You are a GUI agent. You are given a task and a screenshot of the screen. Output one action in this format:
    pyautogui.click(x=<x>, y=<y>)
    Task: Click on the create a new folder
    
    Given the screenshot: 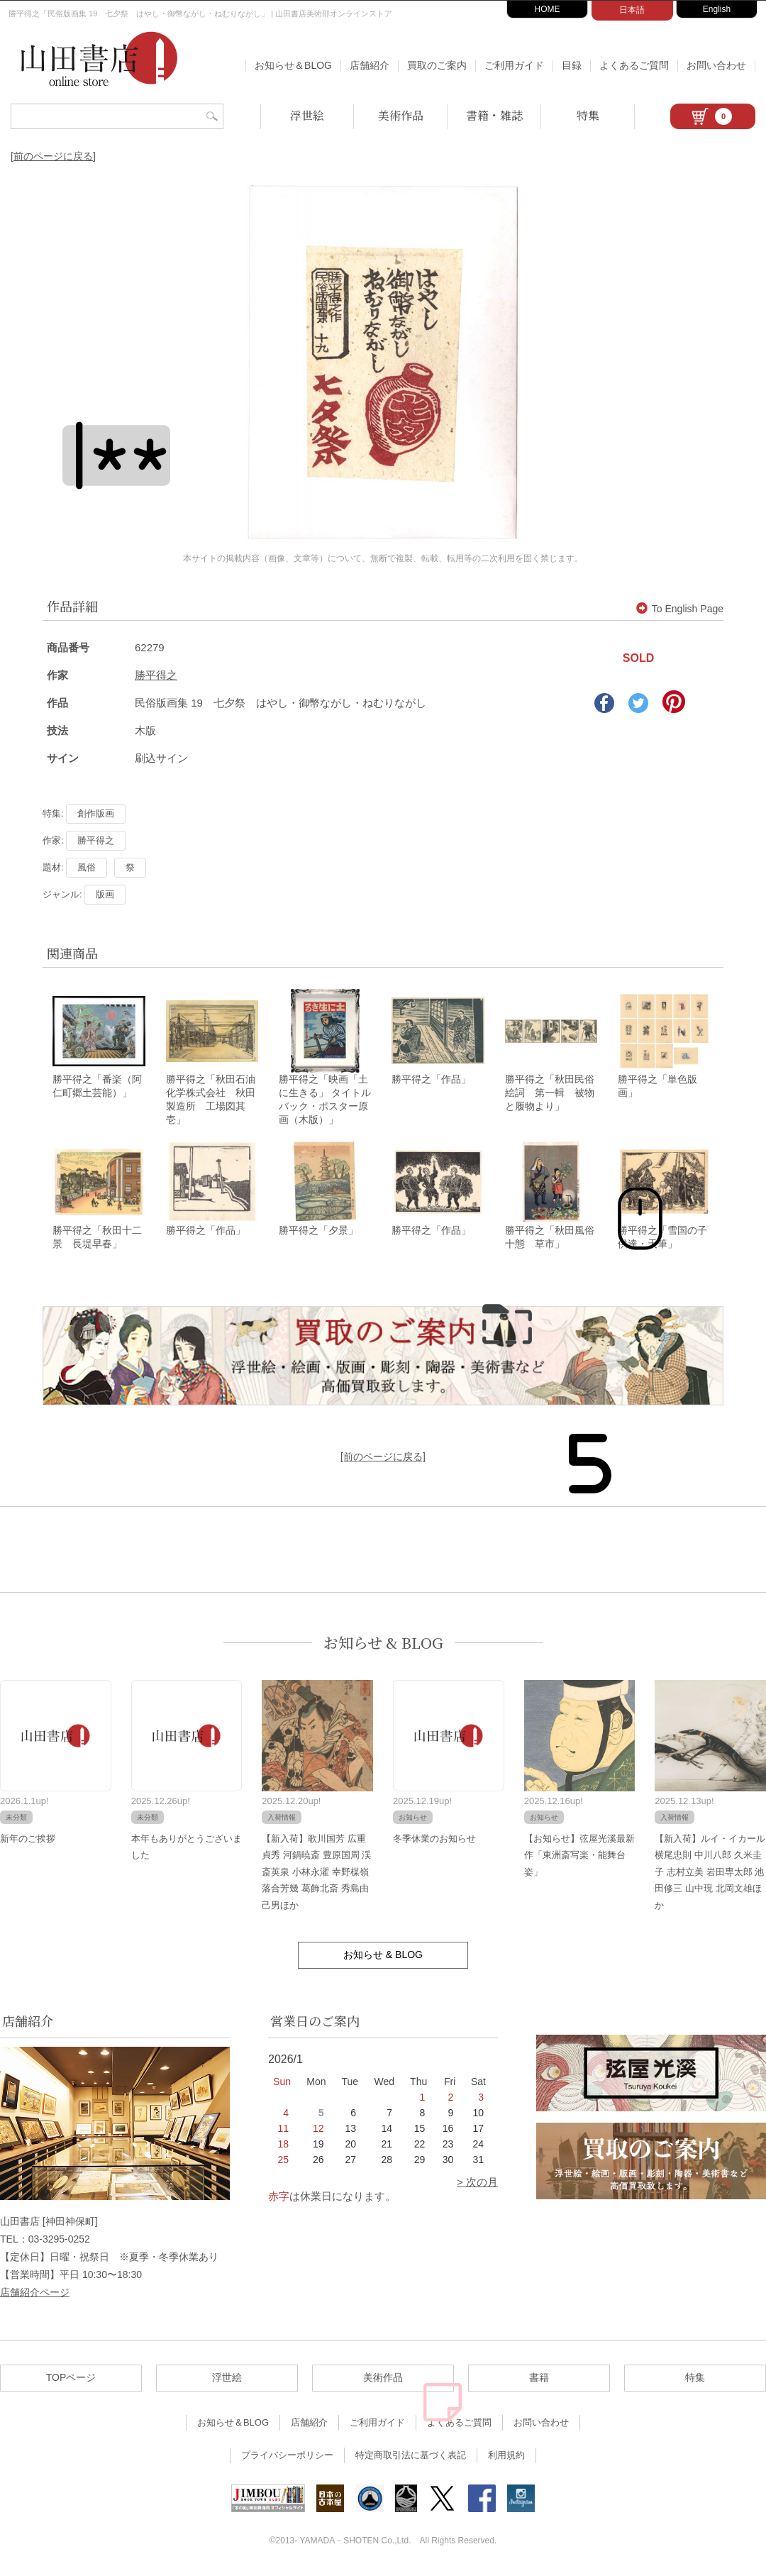 What is the action you would take?
    pyautogui.click(x=507, y=1323)
    